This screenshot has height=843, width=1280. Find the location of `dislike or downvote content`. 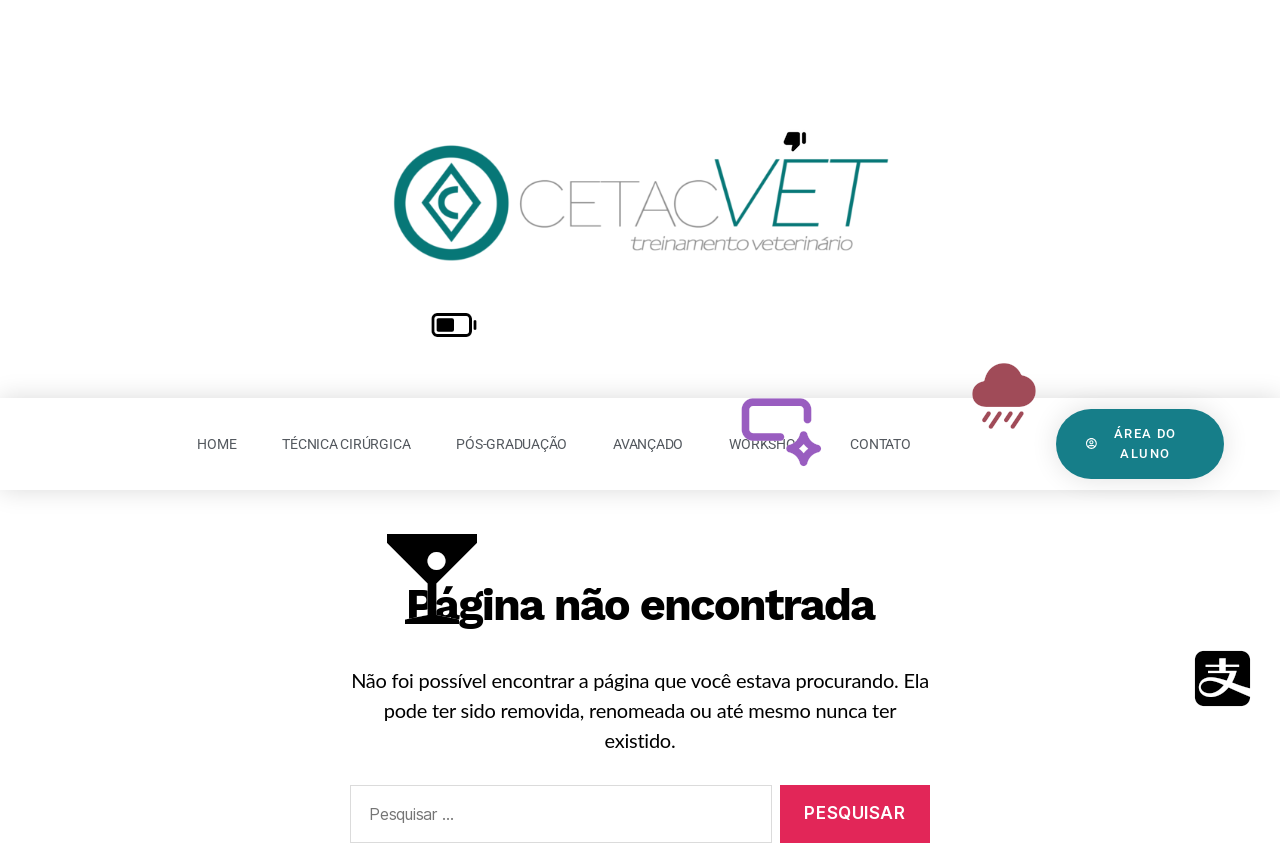

dislike or downvote content is located at coordinates (795, 141).